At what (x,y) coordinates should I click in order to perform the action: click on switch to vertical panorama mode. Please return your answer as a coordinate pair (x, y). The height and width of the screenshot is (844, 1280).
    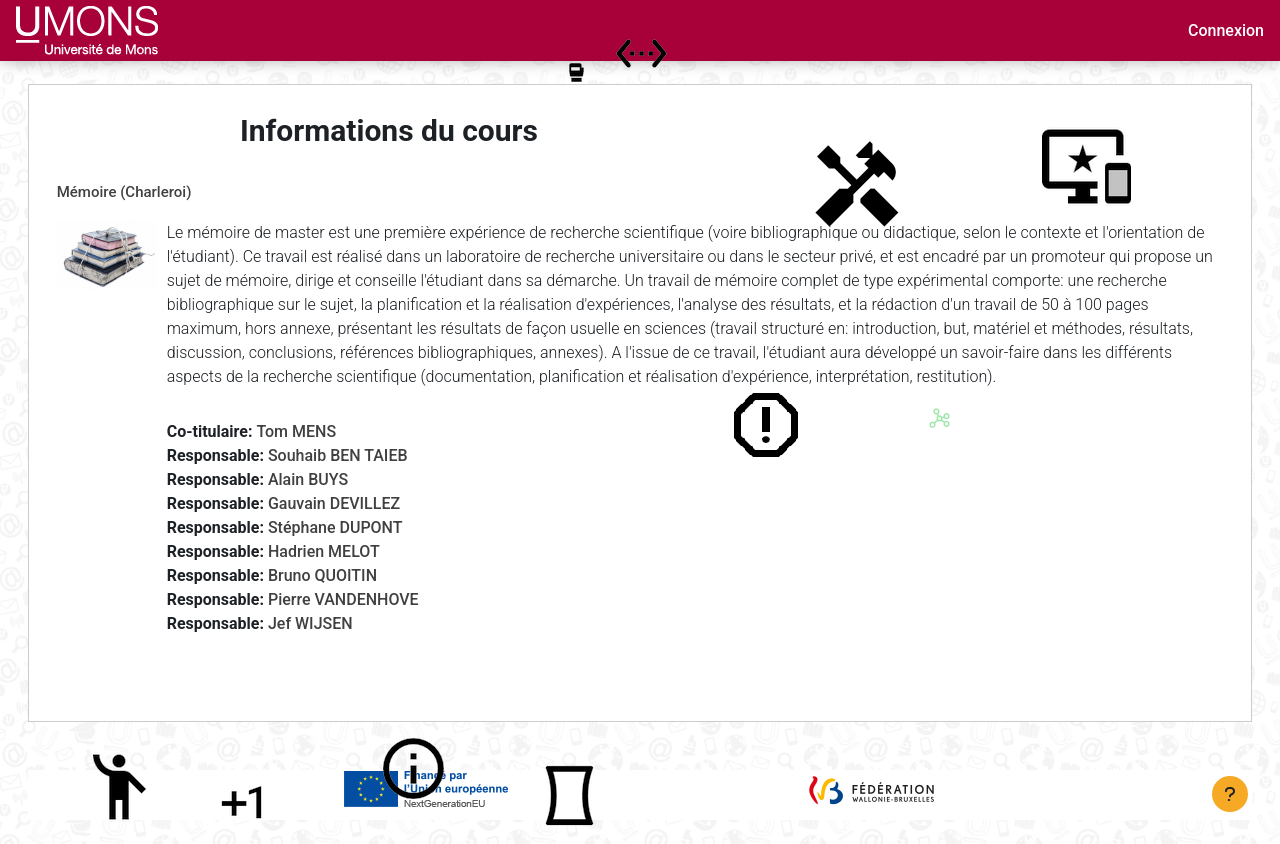
    Looking at the image, I should click on (569, 795).